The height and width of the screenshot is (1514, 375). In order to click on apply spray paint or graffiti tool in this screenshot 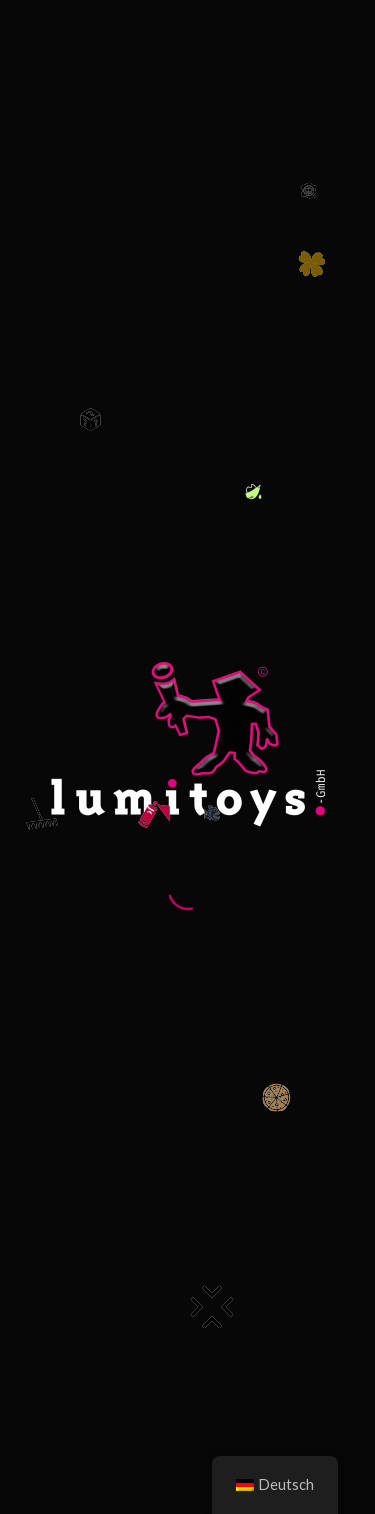, I will do `click(154, 815)`.